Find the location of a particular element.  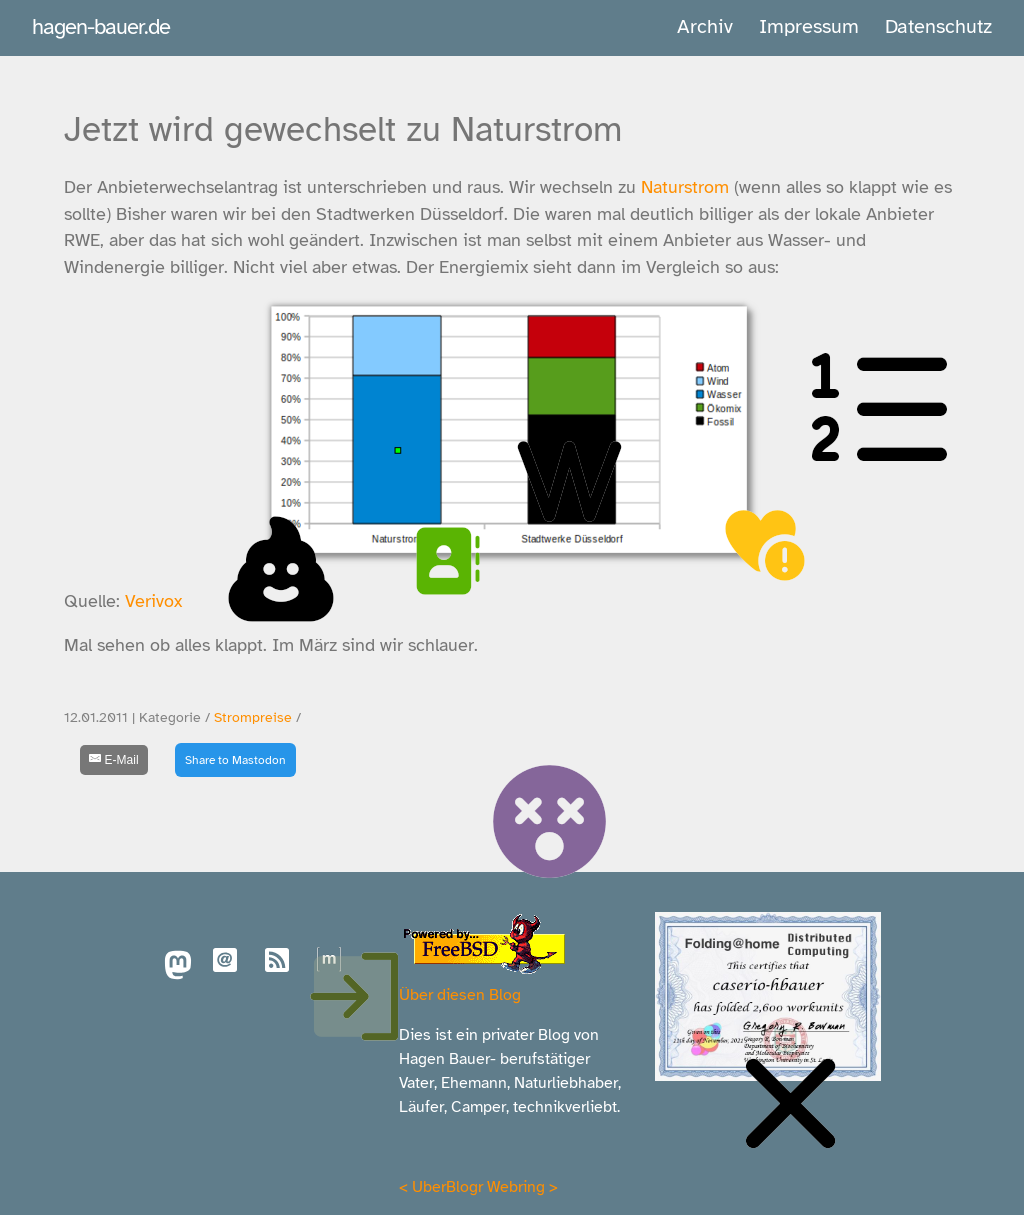

indicates an error or system crash is located at coordinates (549, 821).